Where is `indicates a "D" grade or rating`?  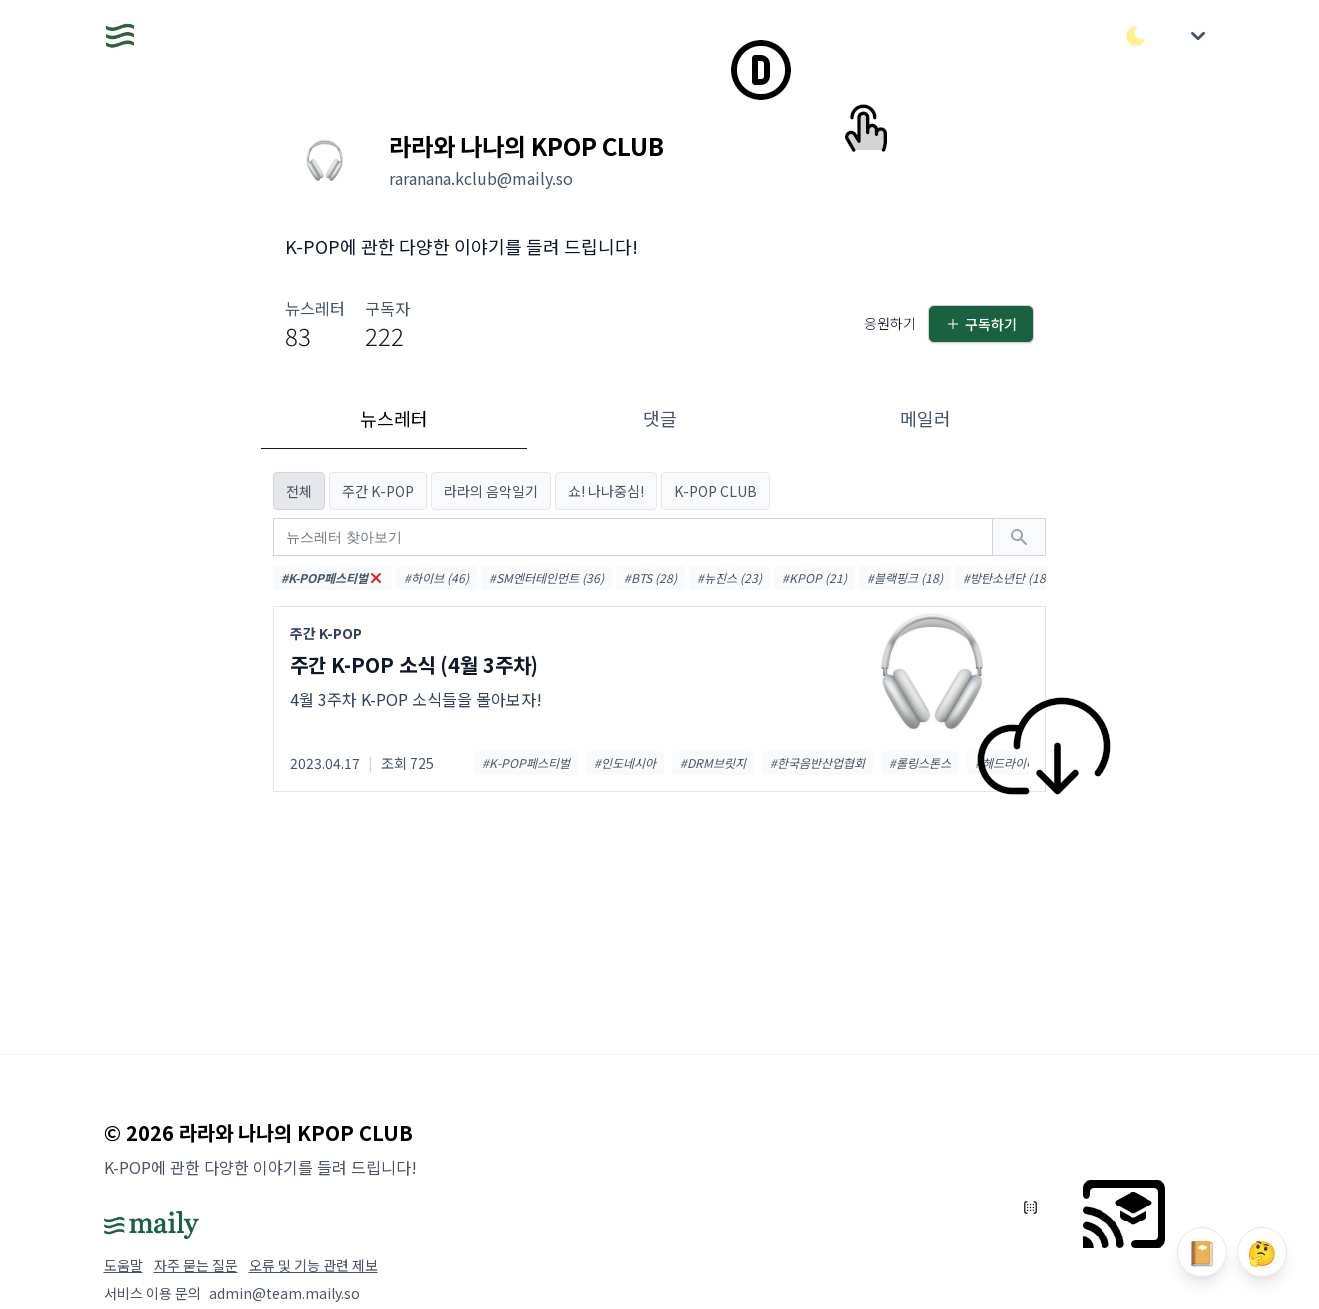 indicates a "D" grade or rating is located at coordinates (761, 70).